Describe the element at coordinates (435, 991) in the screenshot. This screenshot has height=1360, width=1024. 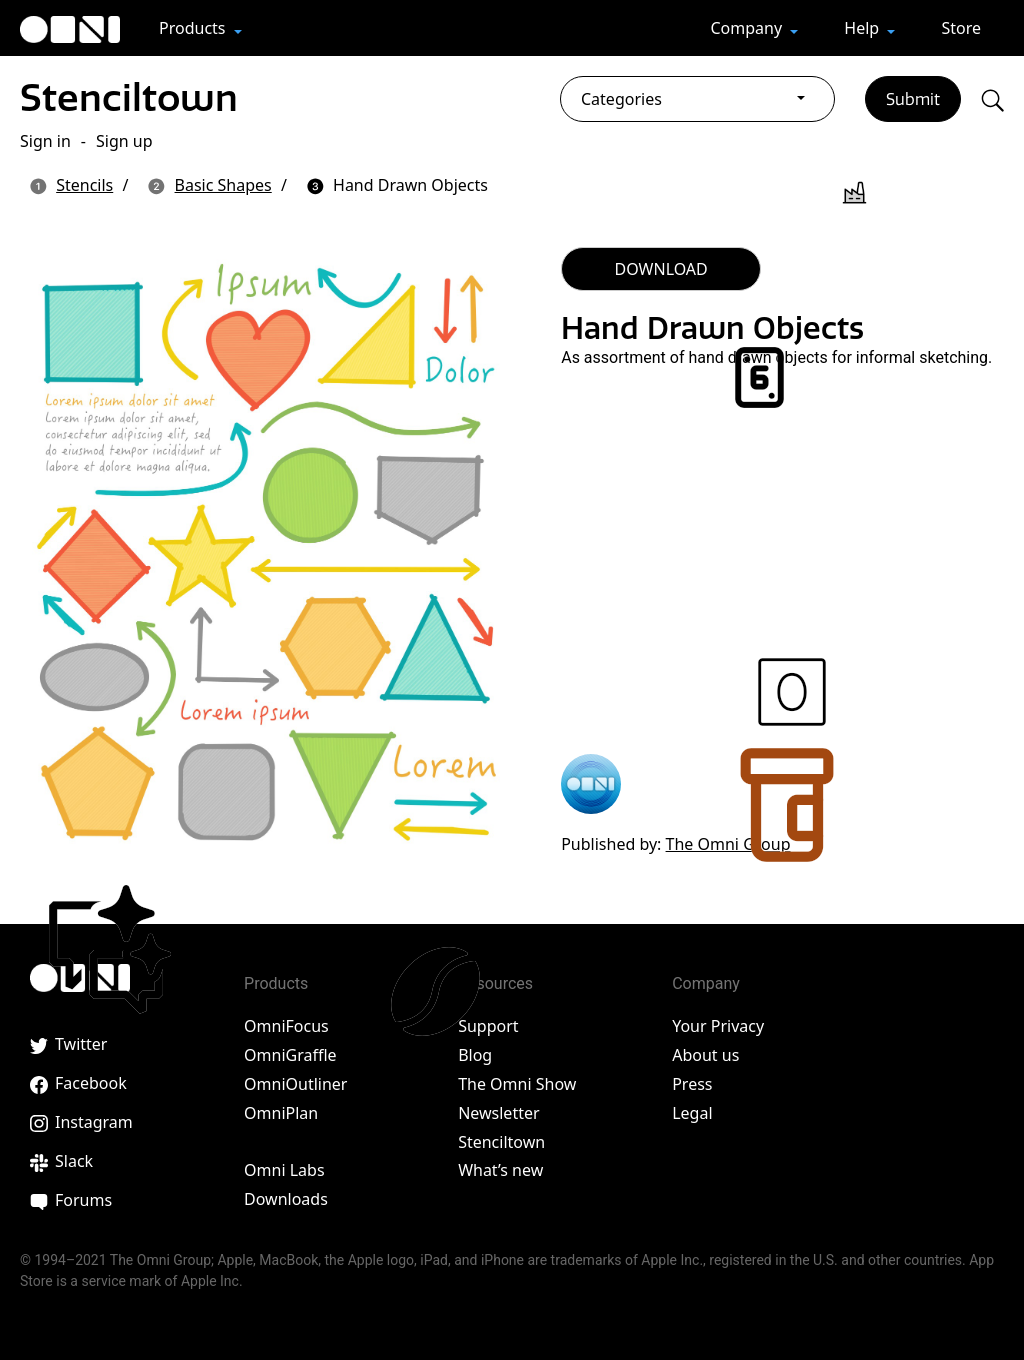
I see `browse coffee shops or cafés nearby` at that location.